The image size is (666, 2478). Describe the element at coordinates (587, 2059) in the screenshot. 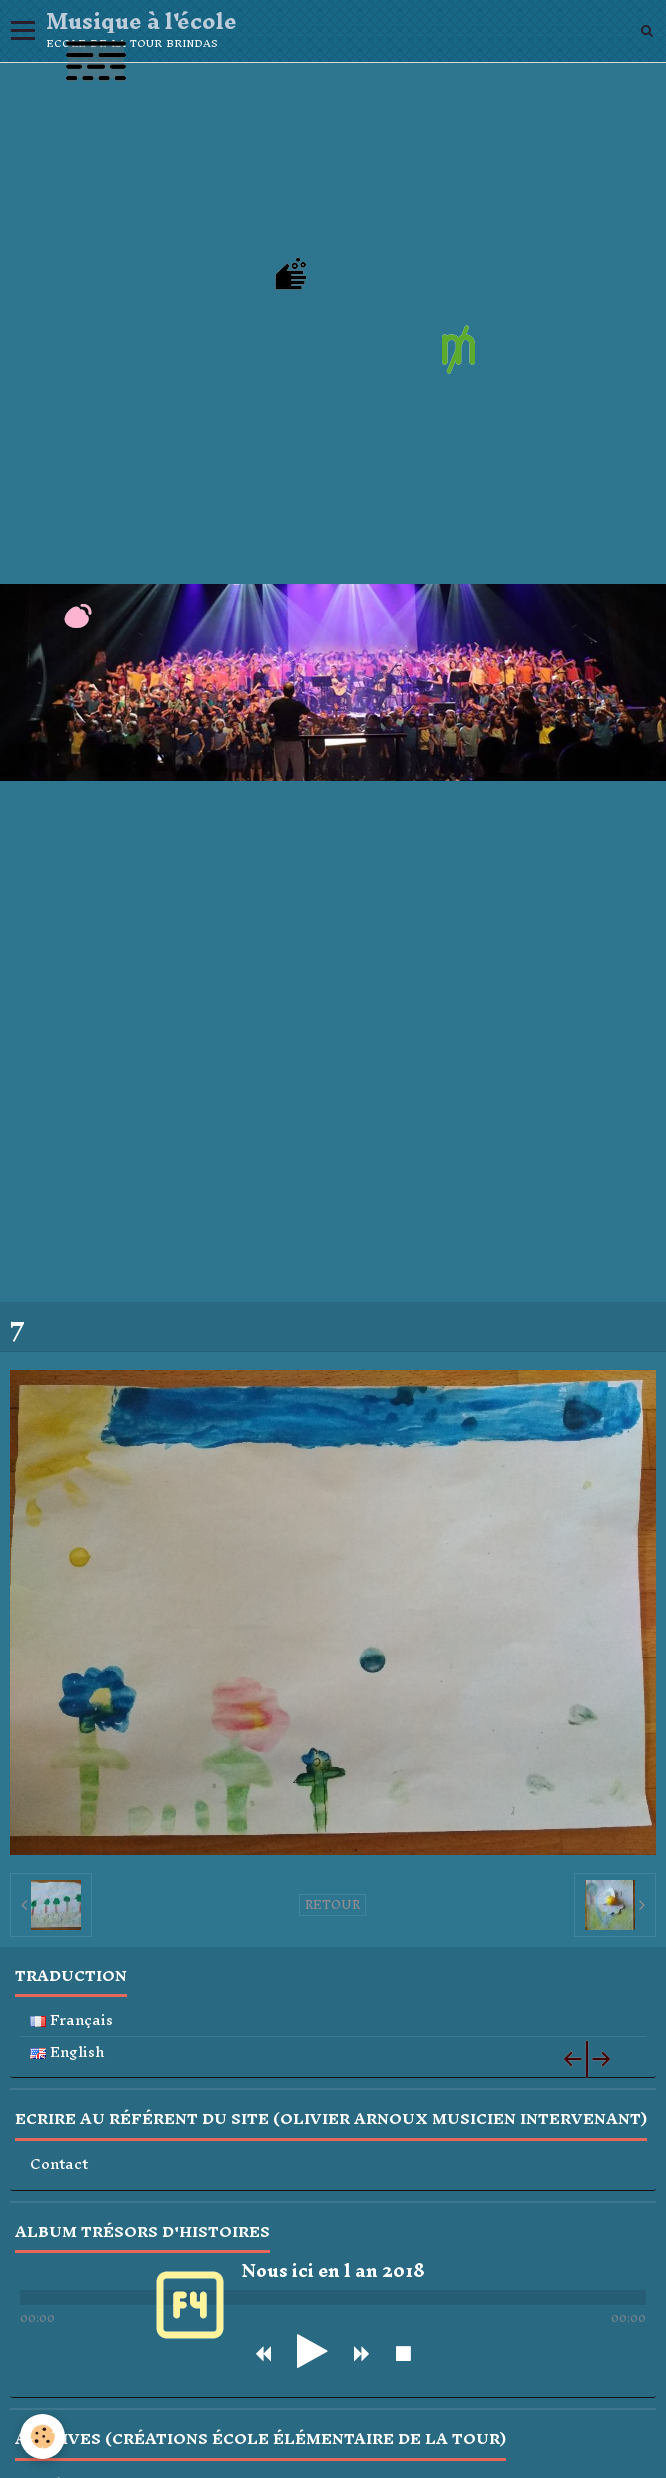

I see `expand content horizontally` at that location.